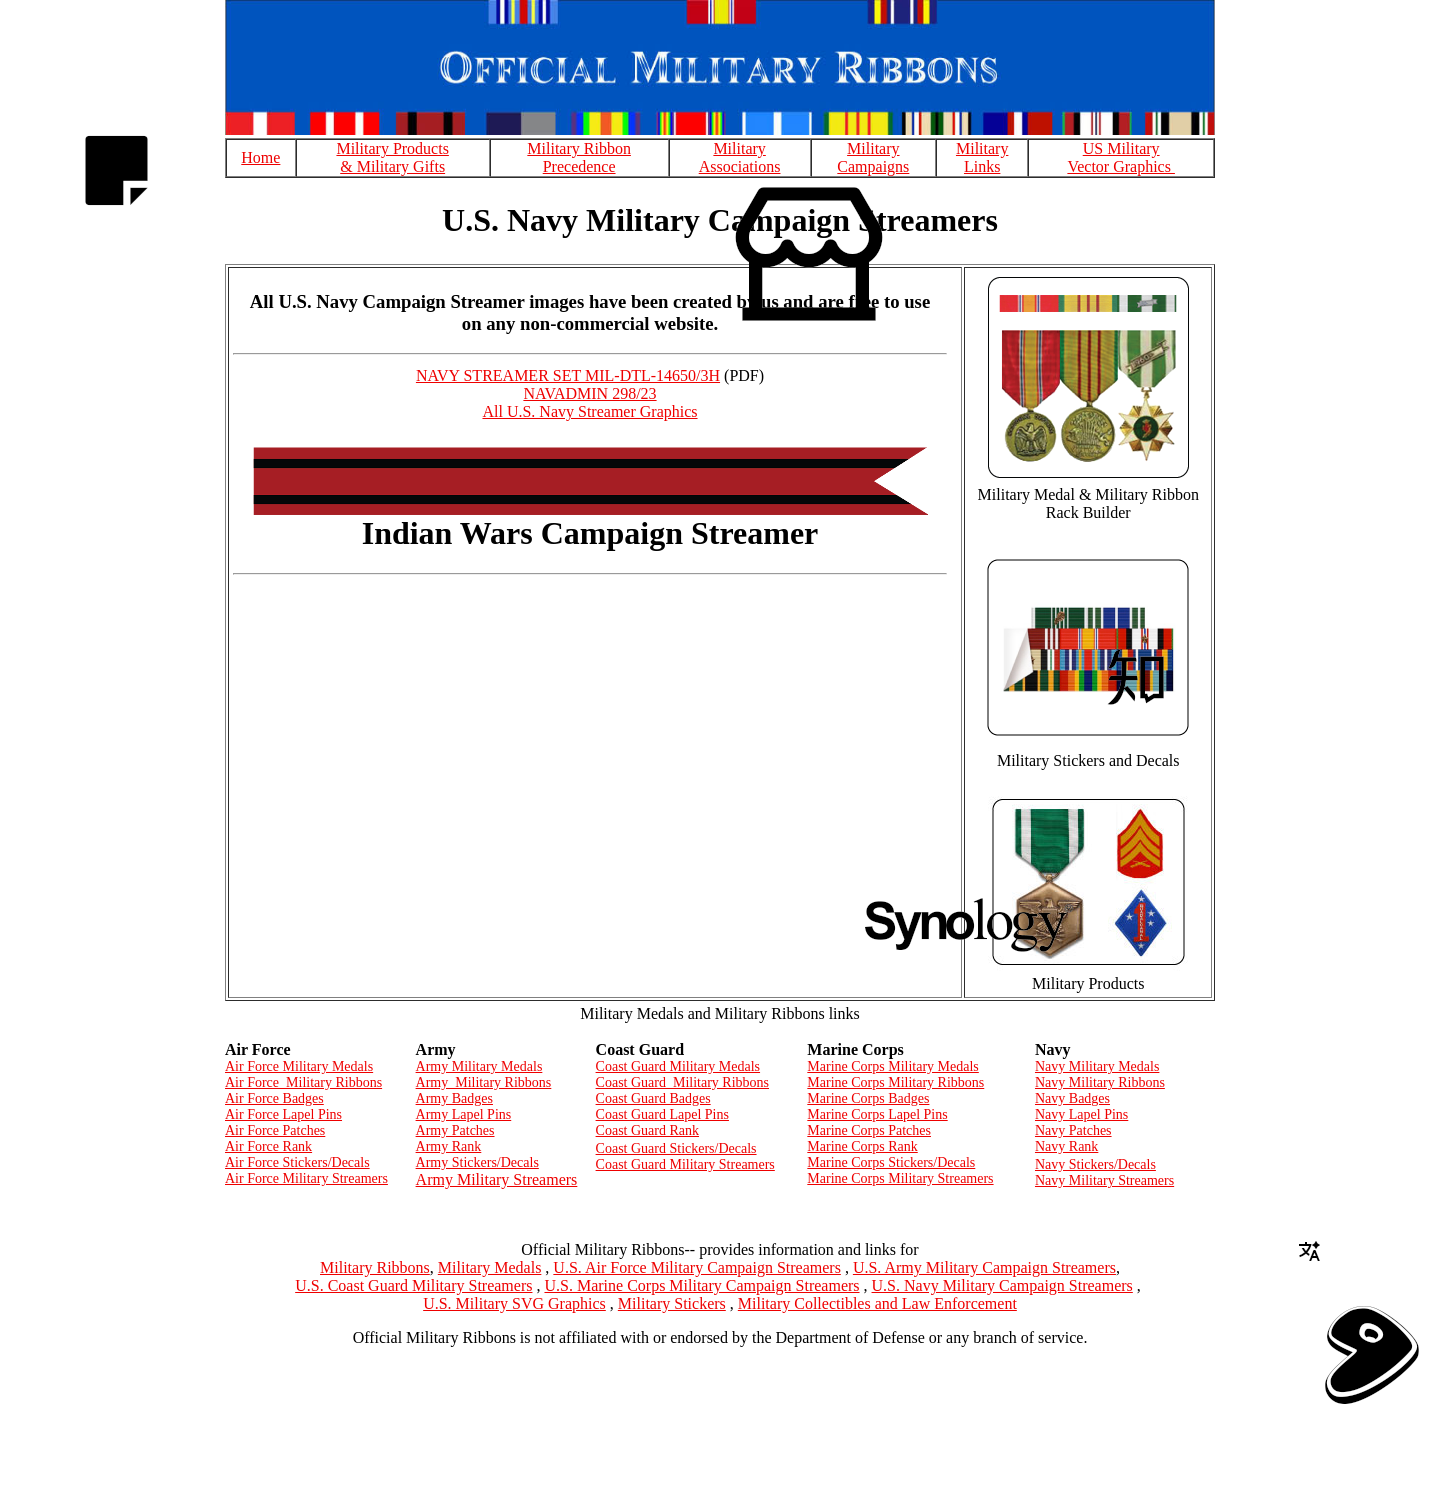 Image resolution: width=1440 pixels, height=1492 pixels. What do you see at coordinates (116, 170) in the screenshot?
I see `view document or file` at bounding box center [116, 170].